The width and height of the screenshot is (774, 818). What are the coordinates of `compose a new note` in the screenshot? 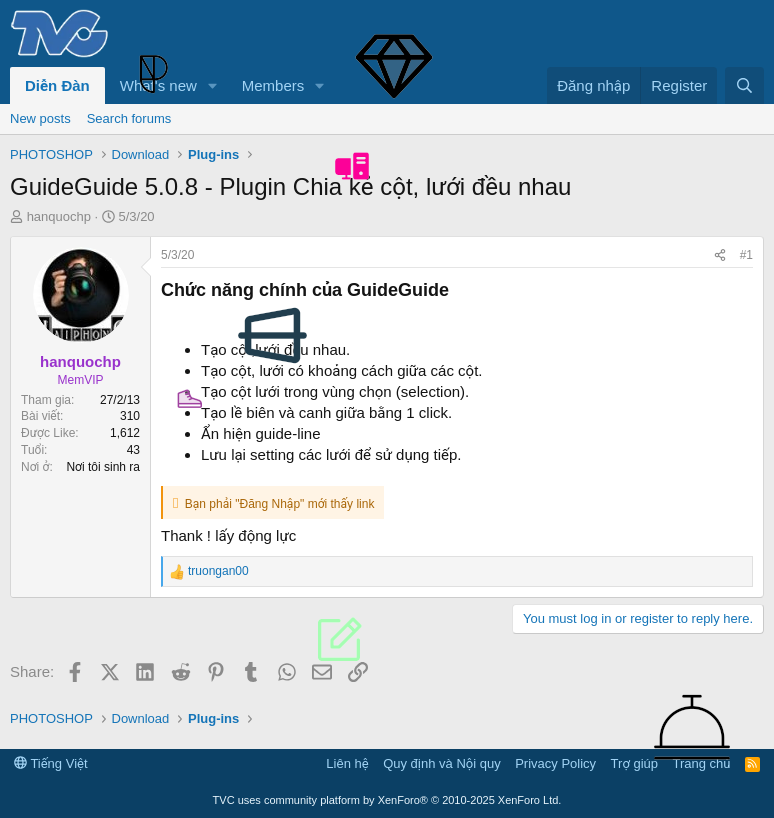 It's located at (339, 640).